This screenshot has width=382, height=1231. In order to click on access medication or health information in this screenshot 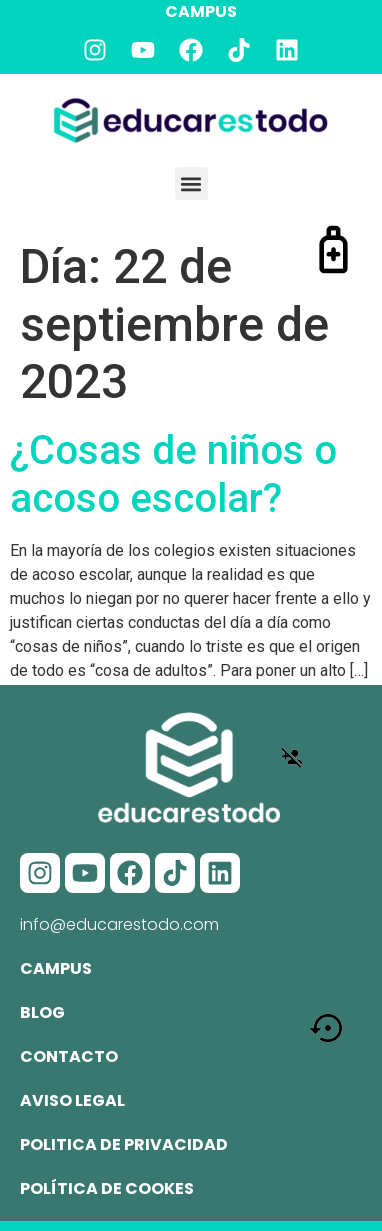, I will do `click(333, 249)`.